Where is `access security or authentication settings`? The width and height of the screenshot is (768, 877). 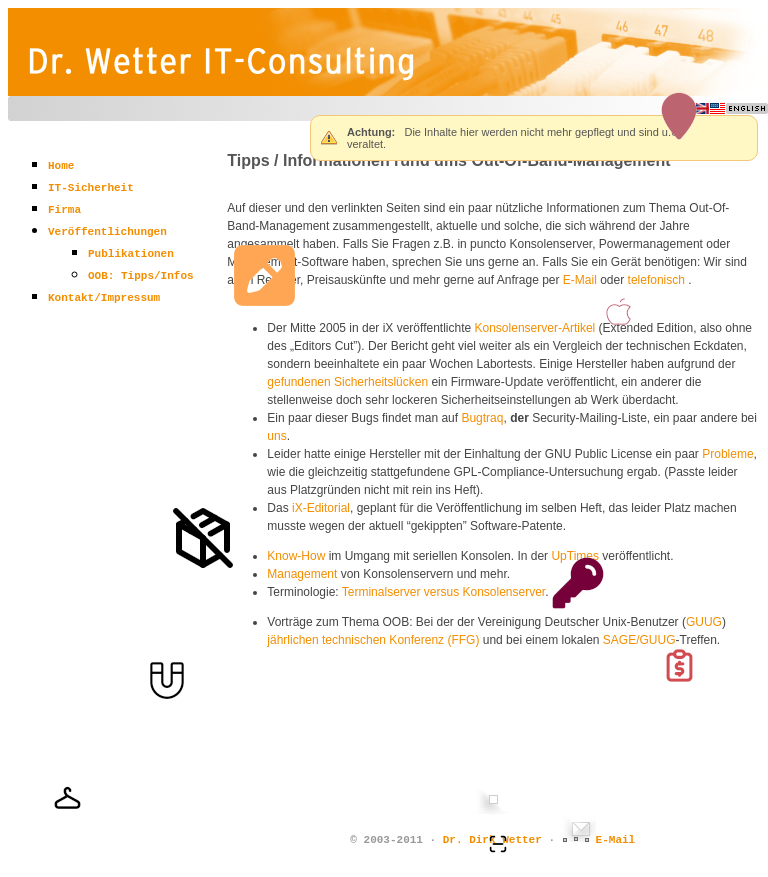 access security or authentication settings is located at coordinates (578, 583).